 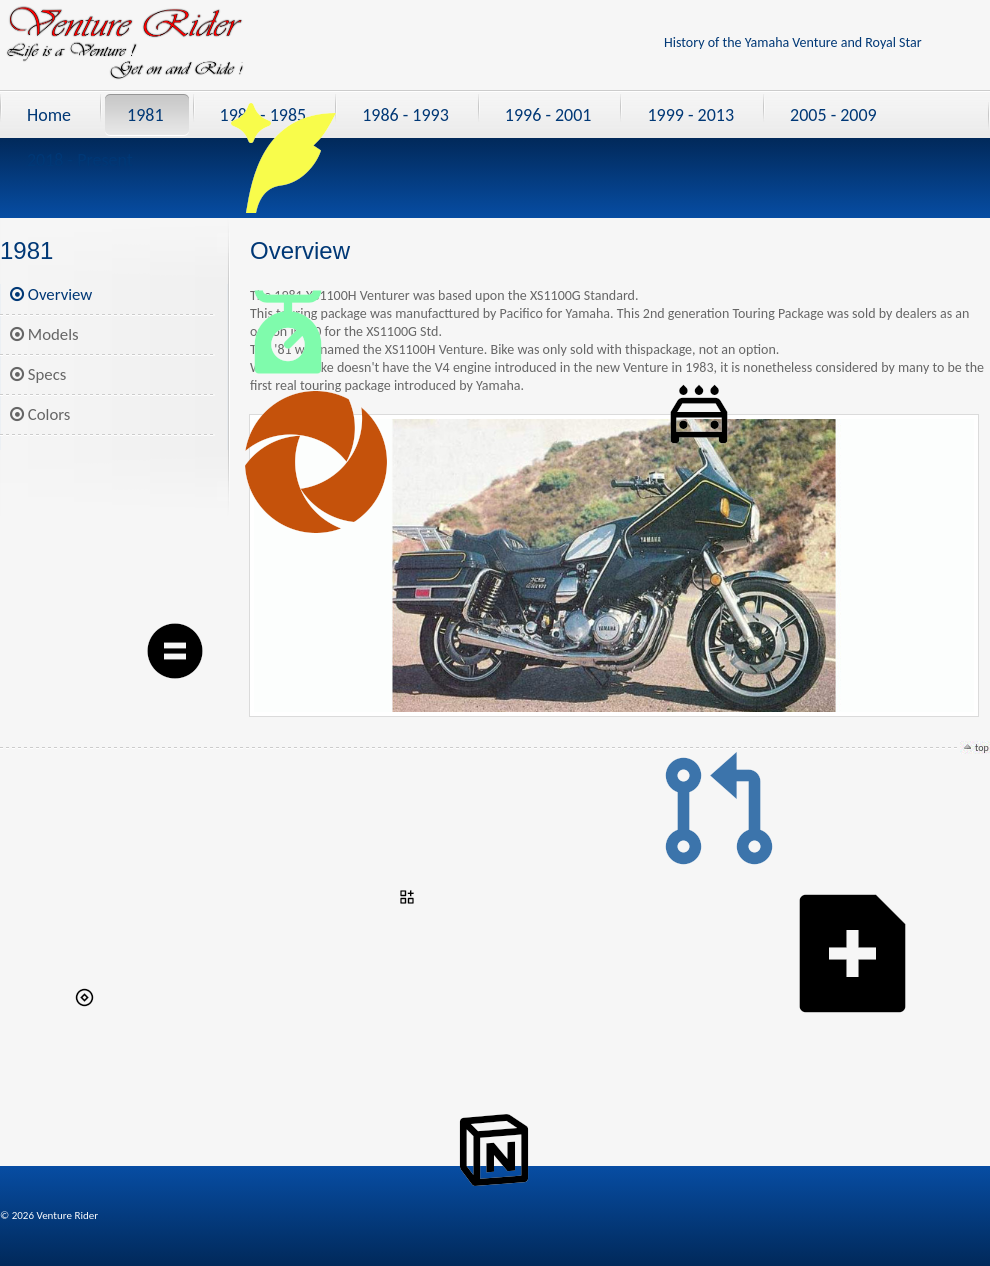 I want to click on compose with AI writing assistance, so click(x=291, y=163).